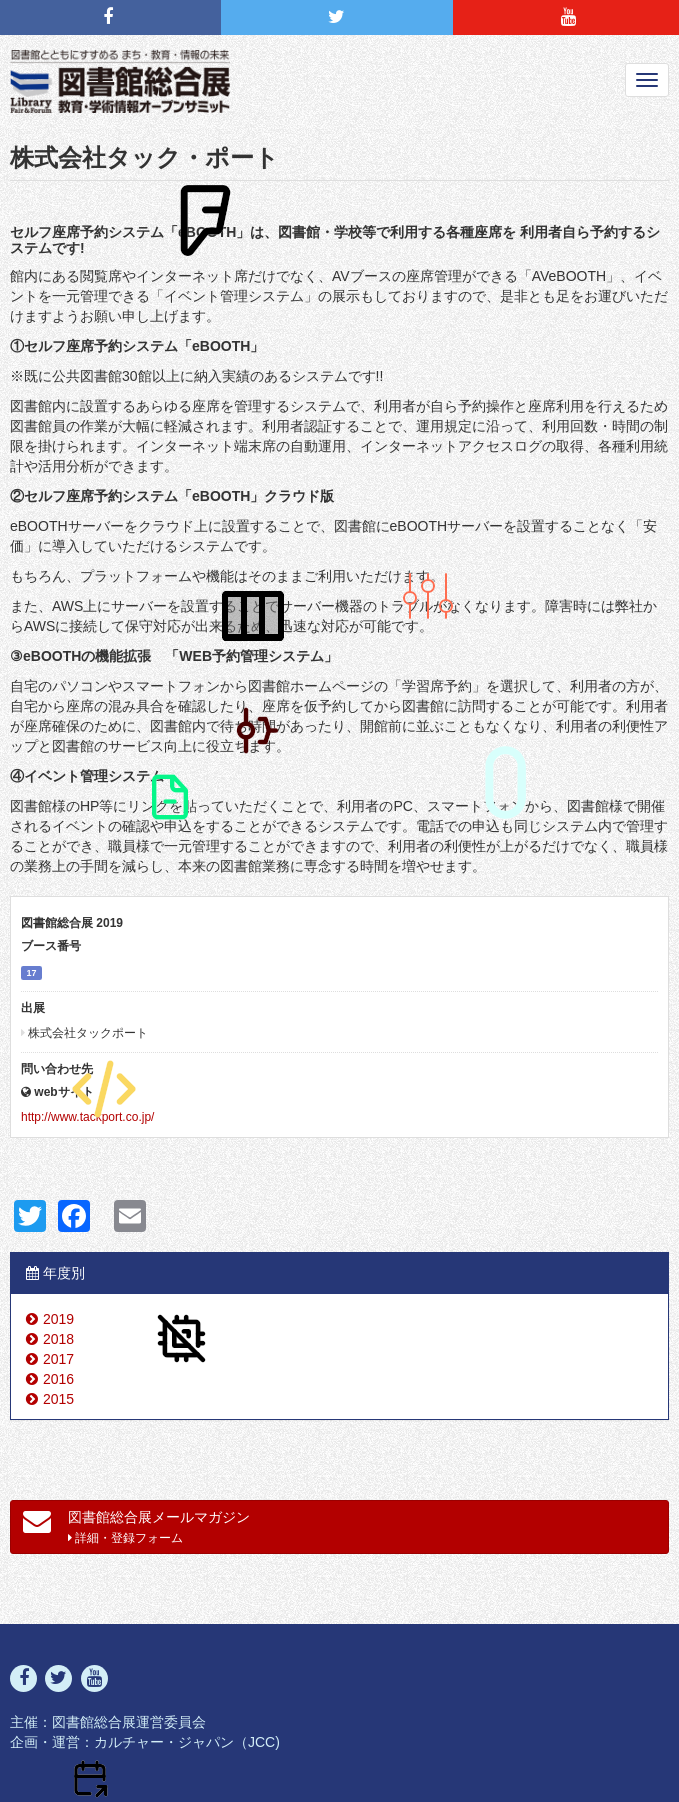 The image size is (679, 1802). Describe the element at coordinates (181, 1338) in the screenshot. I see `indicates processor or CPU is disabled` at that location.